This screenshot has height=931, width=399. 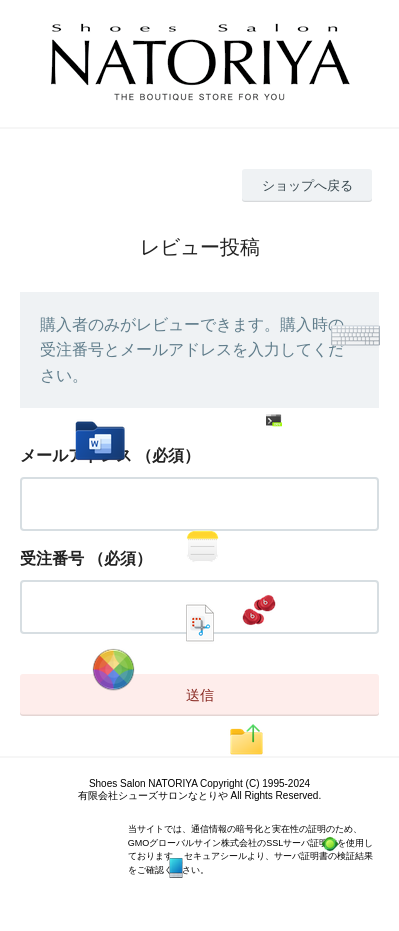 What do you see at coordinates (202, 546) in the screenshot?
I see `open the notes app` at bounding box center [202, 546].